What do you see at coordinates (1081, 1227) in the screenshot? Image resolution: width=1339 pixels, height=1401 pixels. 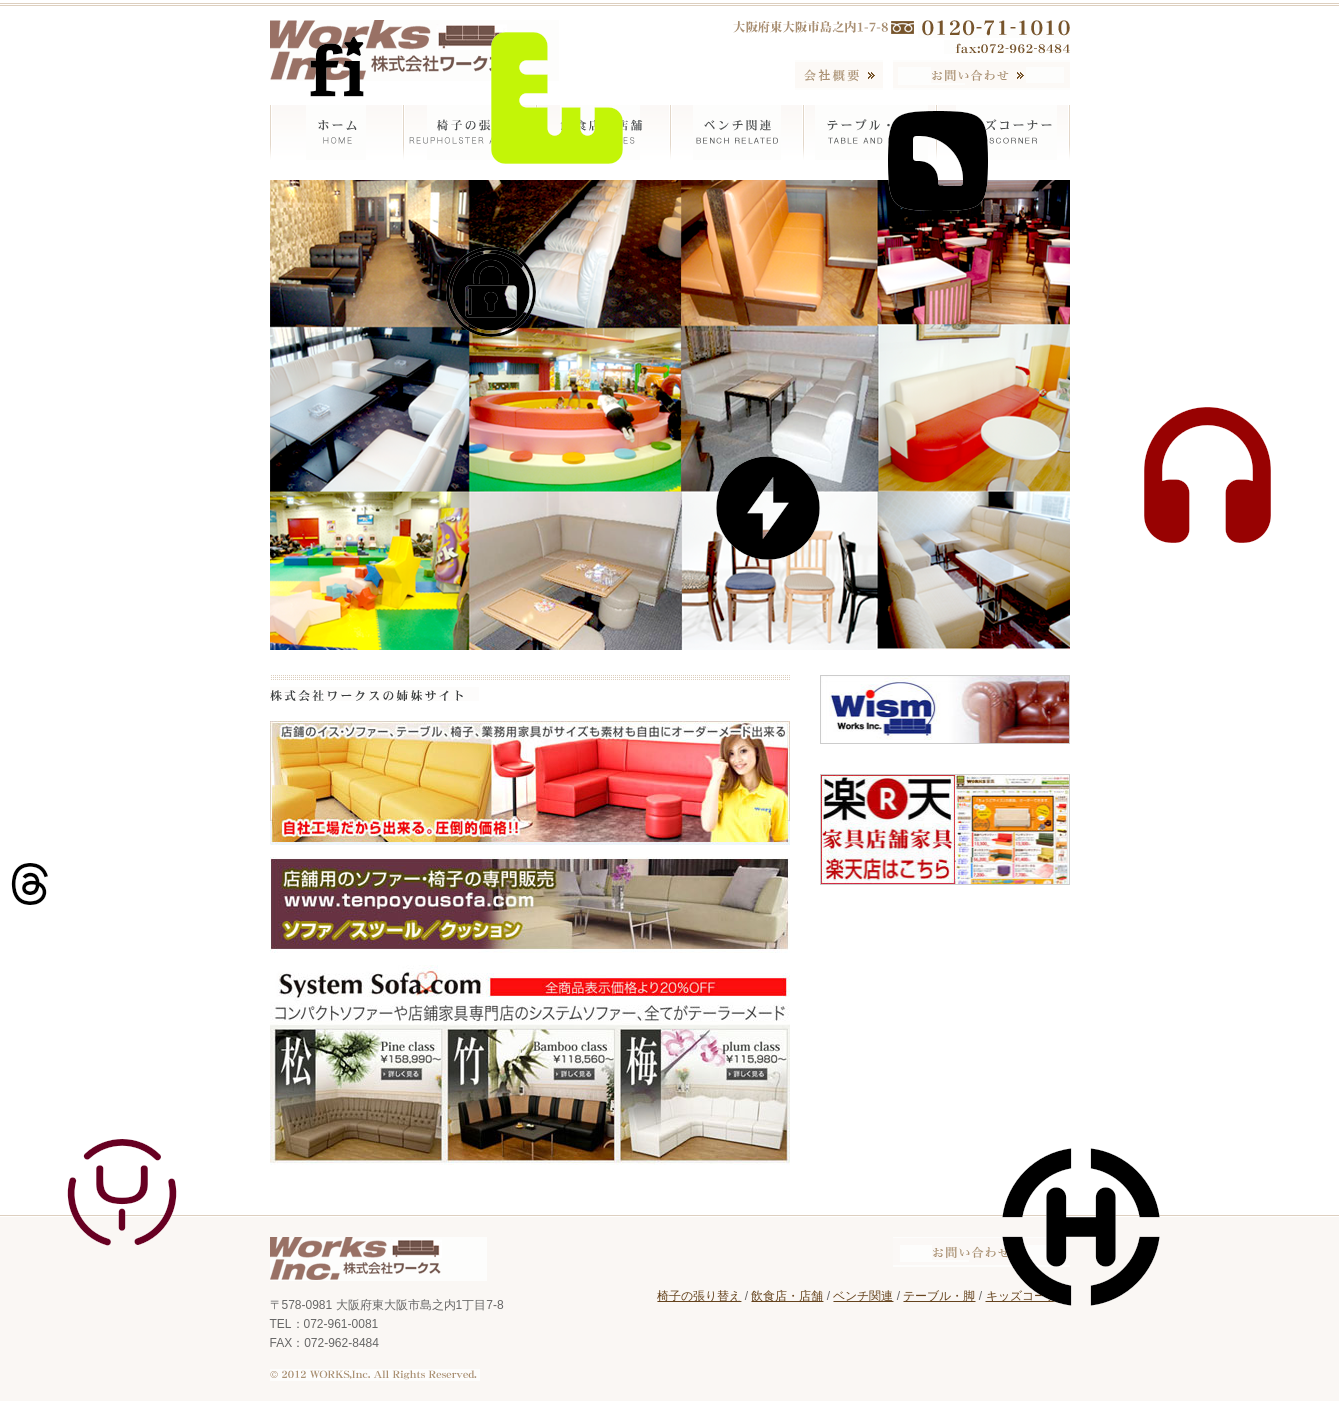 I see `indicates a helipad or helicopter landing zone` at bounding box center [1081, 1227].